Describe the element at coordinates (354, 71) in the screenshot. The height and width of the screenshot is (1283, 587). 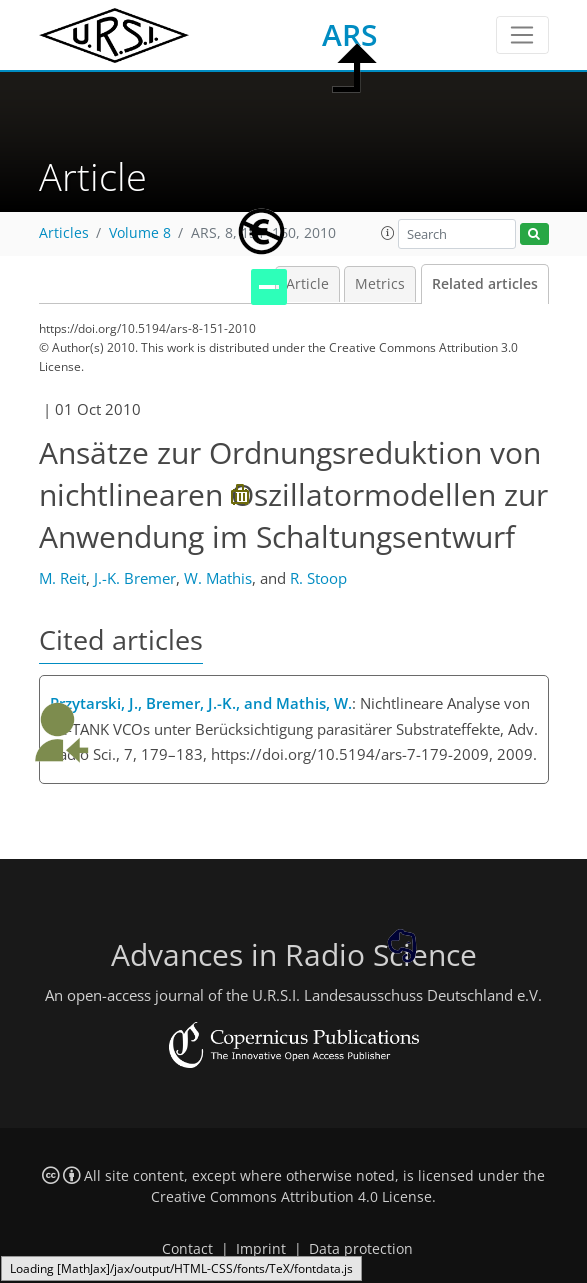
I see `turn right then continue forward` at that location.